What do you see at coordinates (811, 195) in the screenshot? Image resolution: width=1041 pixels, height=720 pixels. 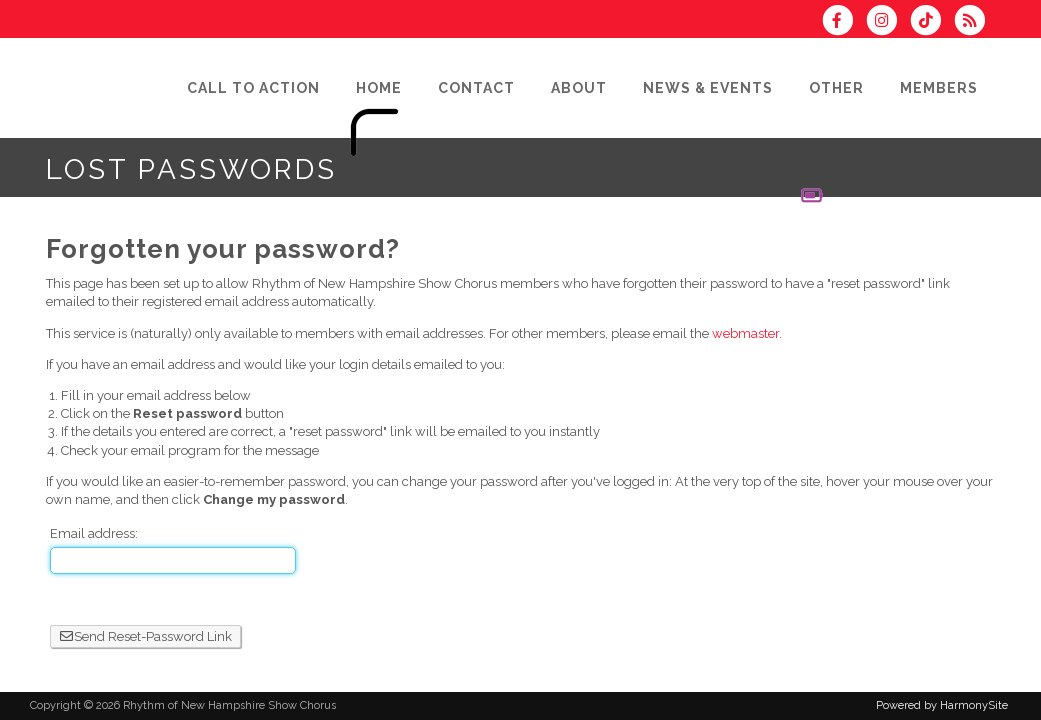 I see `indicates battery level at approximately 80% charge` at bounding box center [811, 195].